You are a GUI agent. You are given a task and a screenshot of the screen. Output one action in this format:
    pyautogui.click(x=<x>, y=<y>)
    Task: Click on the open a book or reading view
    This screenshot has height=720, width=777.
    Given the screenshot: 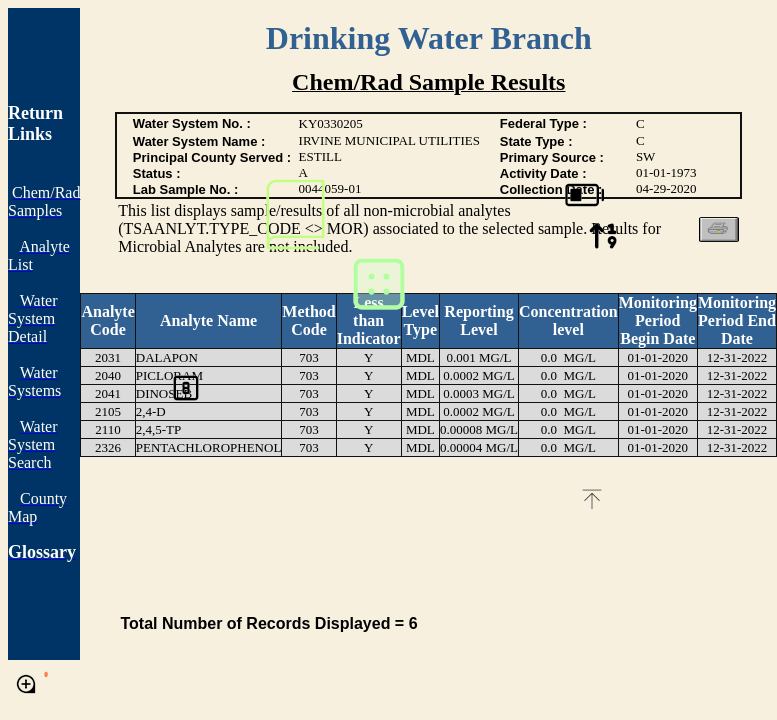 What is the action you would take?
    pyautogui.click(x=295, y=214)
    